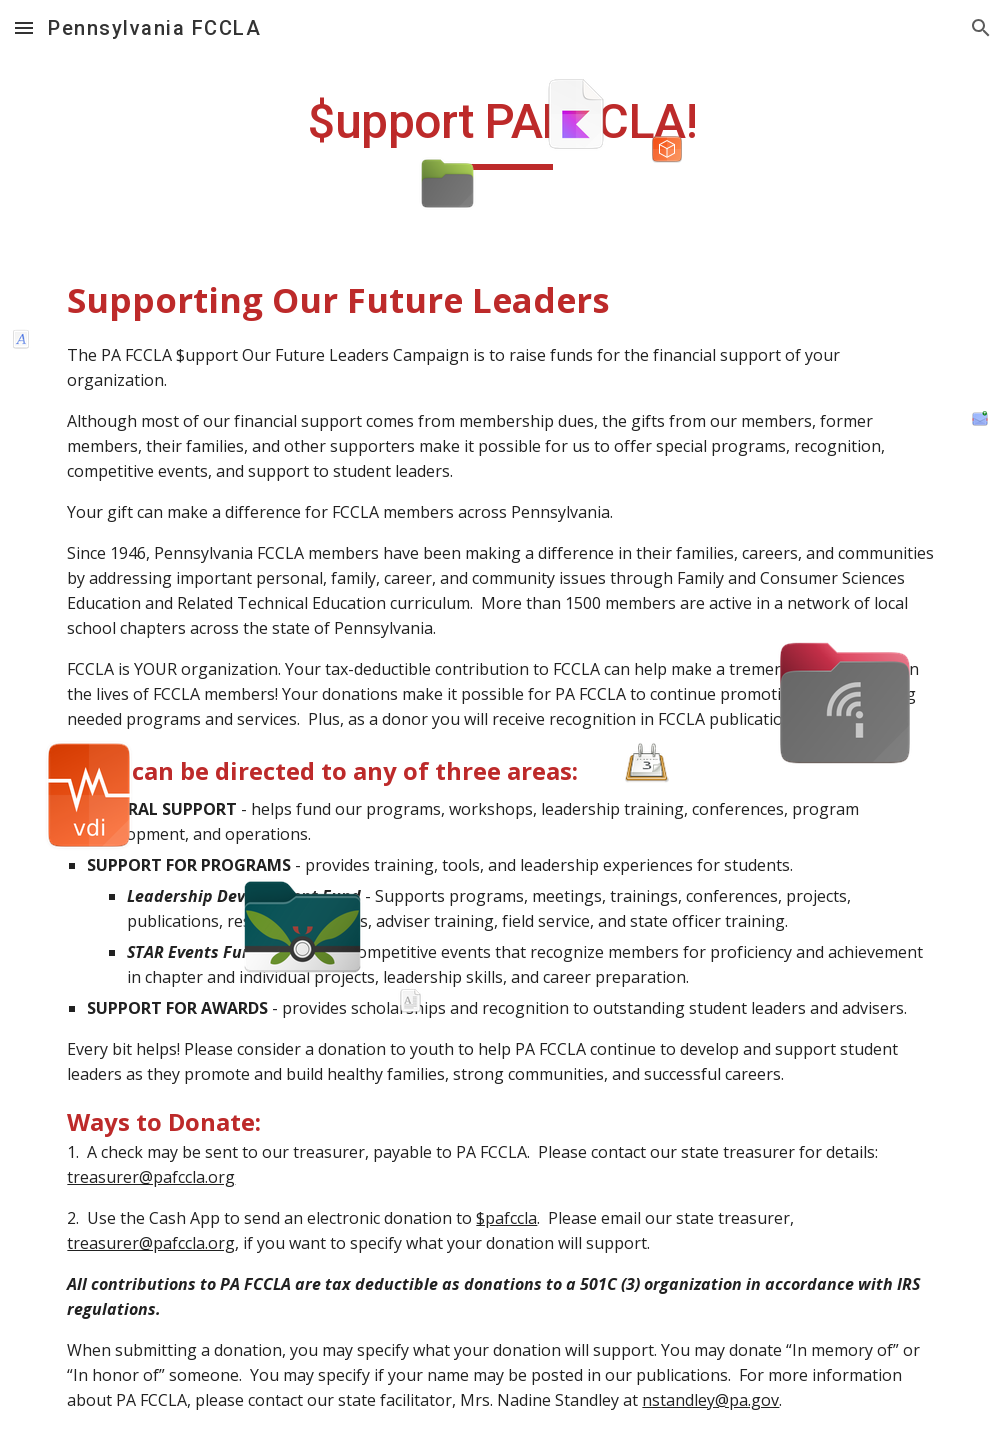  I want to click on drop files here to move them into this folder, so click(447, 183).